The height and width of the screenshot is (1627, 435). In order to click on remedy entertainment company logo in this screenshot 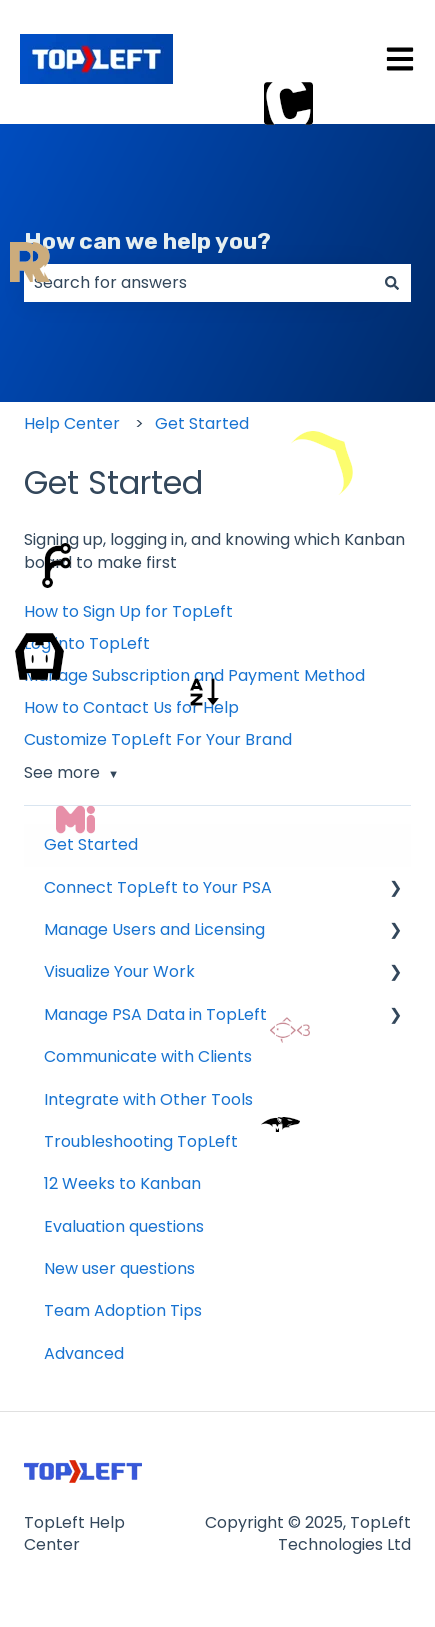, I will do `click(30, 262)`.